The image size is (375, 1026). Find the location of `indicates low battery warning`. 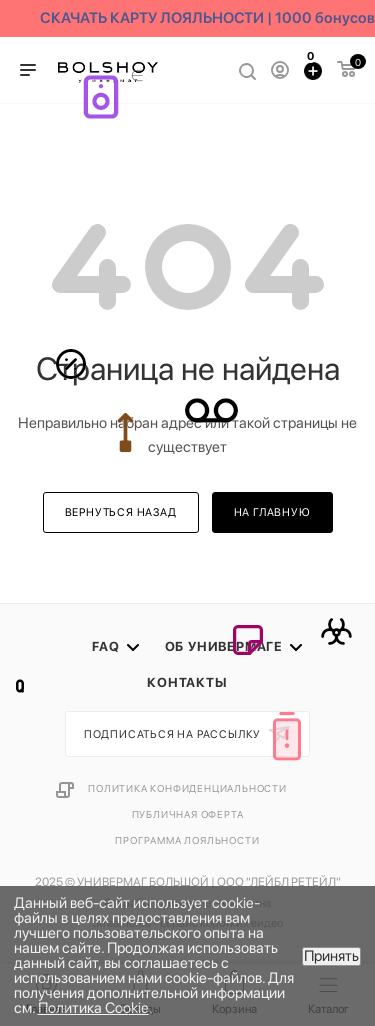

indicates low battery warning is located at coordinates (287, 737).